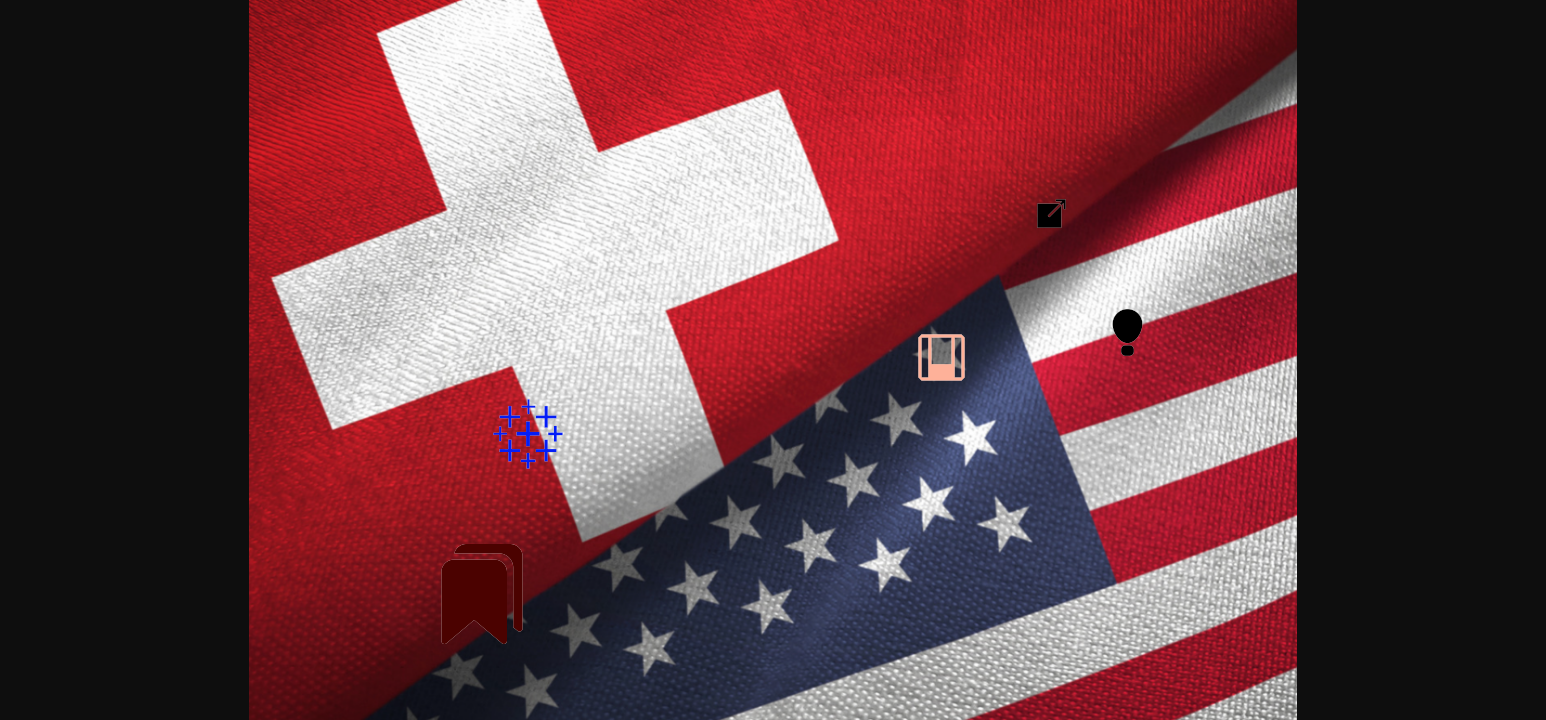  Describe the element at coordinates (1051, 213) in the screenshot. I see `open link in new tab or window` at that location.